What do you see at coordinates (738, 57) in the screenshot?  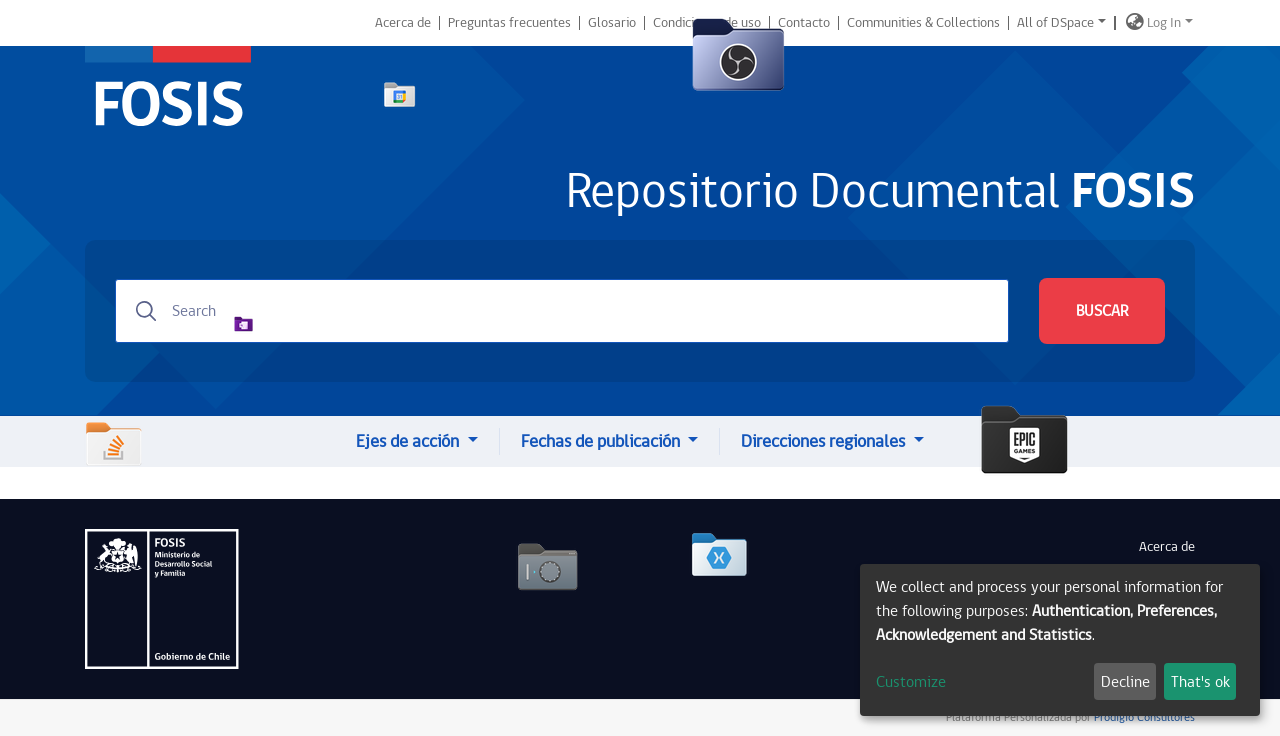 I see `open OBS Studio project files folder` at bounding box center [738, 57].